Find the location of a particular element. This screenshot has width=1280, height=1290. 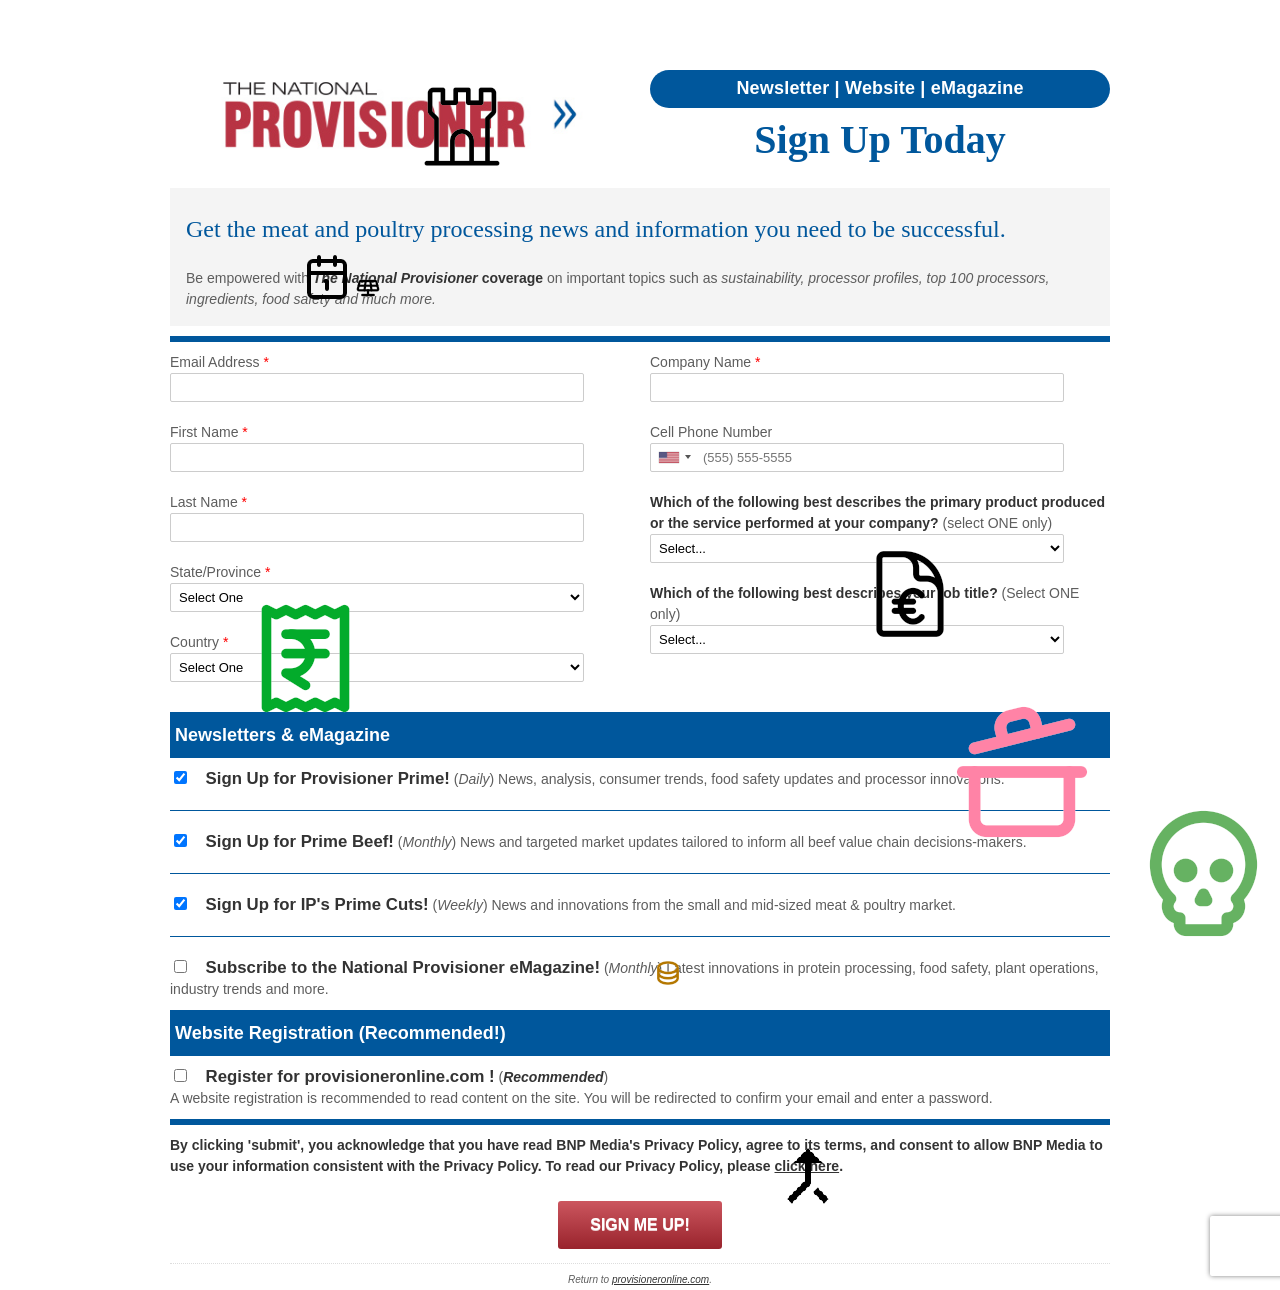

view solar energy or panel settings is located at coordinates (368, 288).